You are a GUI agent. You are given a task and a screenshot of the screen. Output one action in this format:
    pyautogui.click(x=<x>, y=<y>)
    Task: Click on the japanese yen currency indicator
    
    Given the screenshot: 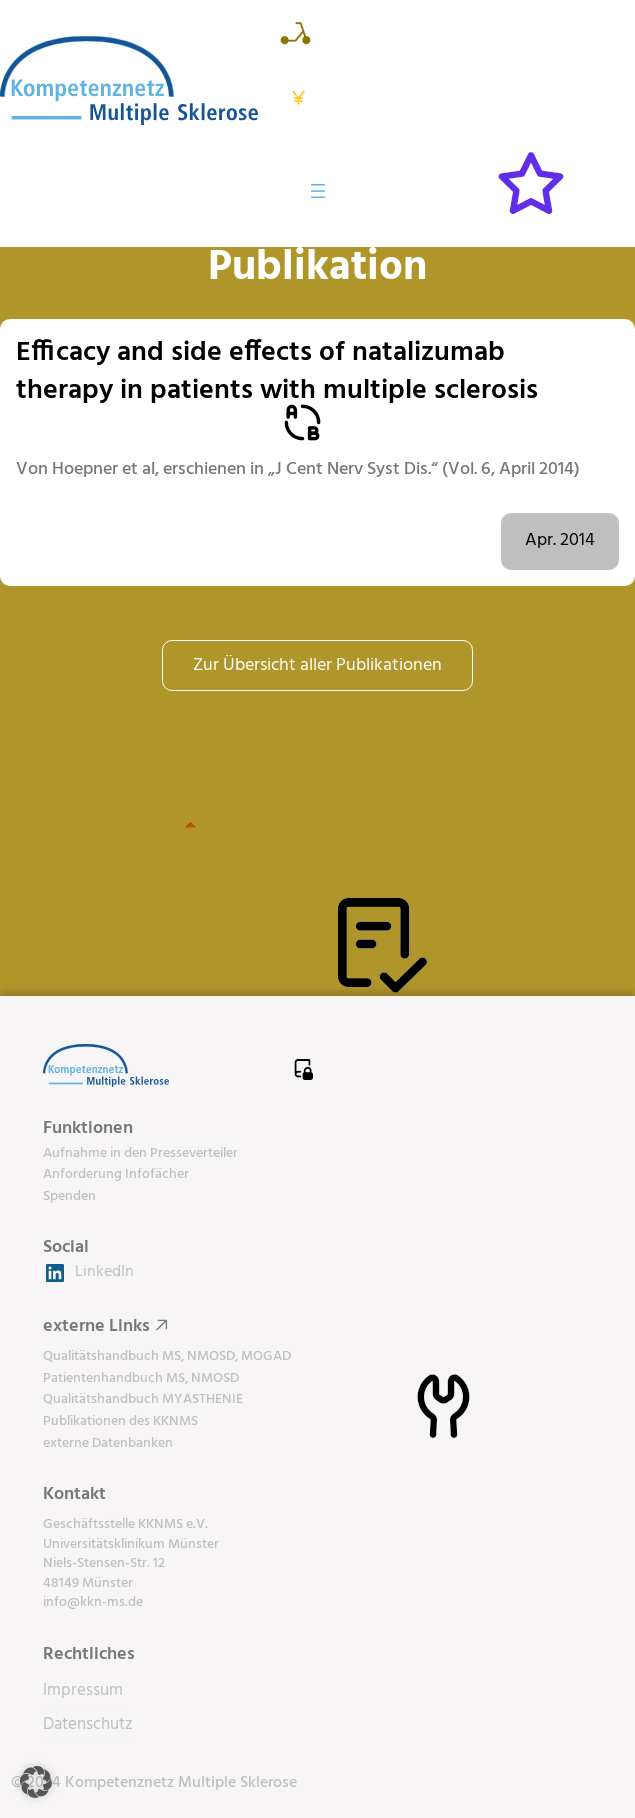 What is the action you would take?
    pyautogui.click(x=298, y=97)
    